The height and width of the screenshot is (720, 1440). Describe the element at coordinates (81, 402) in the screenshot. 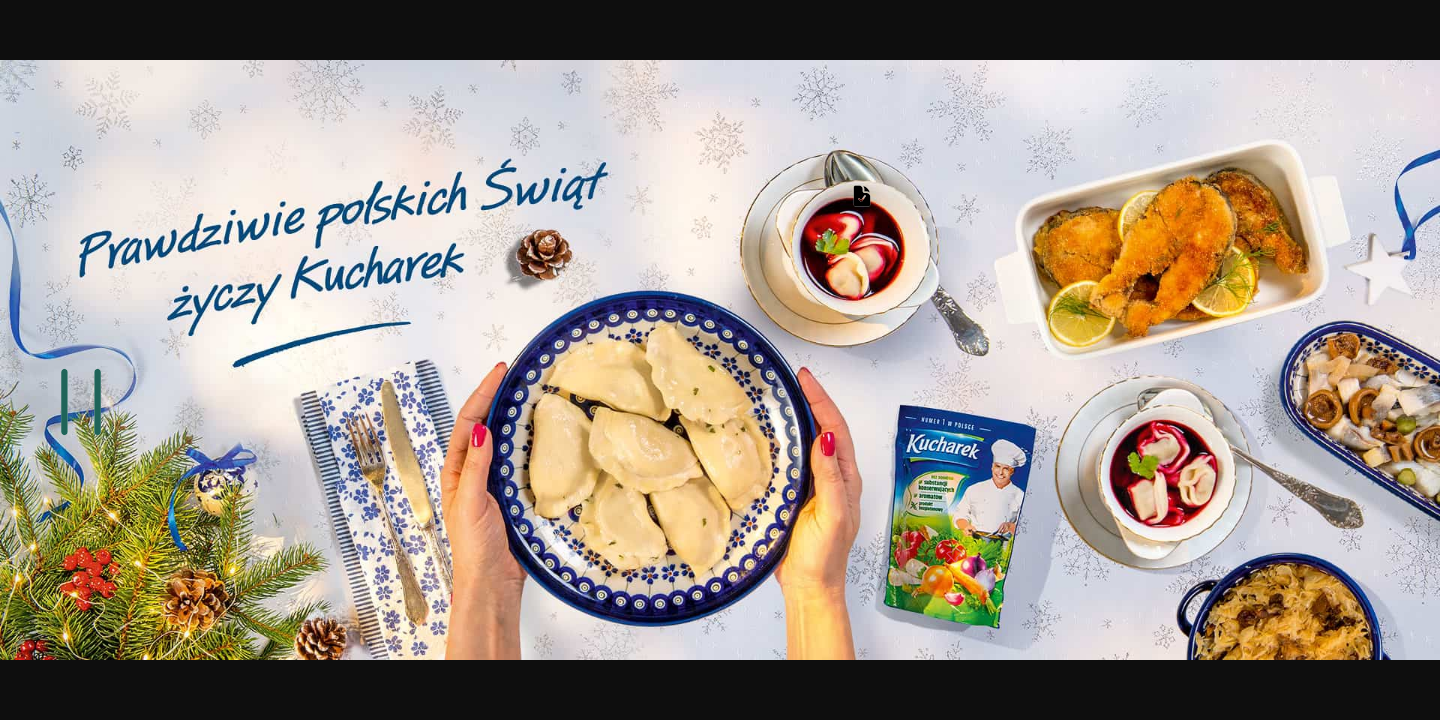

I see `pause media playback` at that location.